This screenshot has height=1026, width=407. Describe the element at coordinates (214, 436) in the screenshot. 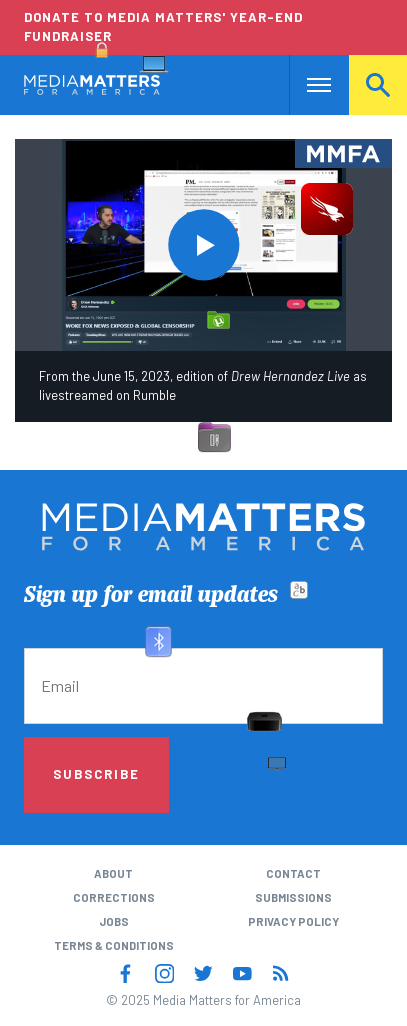

I see `open your templates folder` at that location.